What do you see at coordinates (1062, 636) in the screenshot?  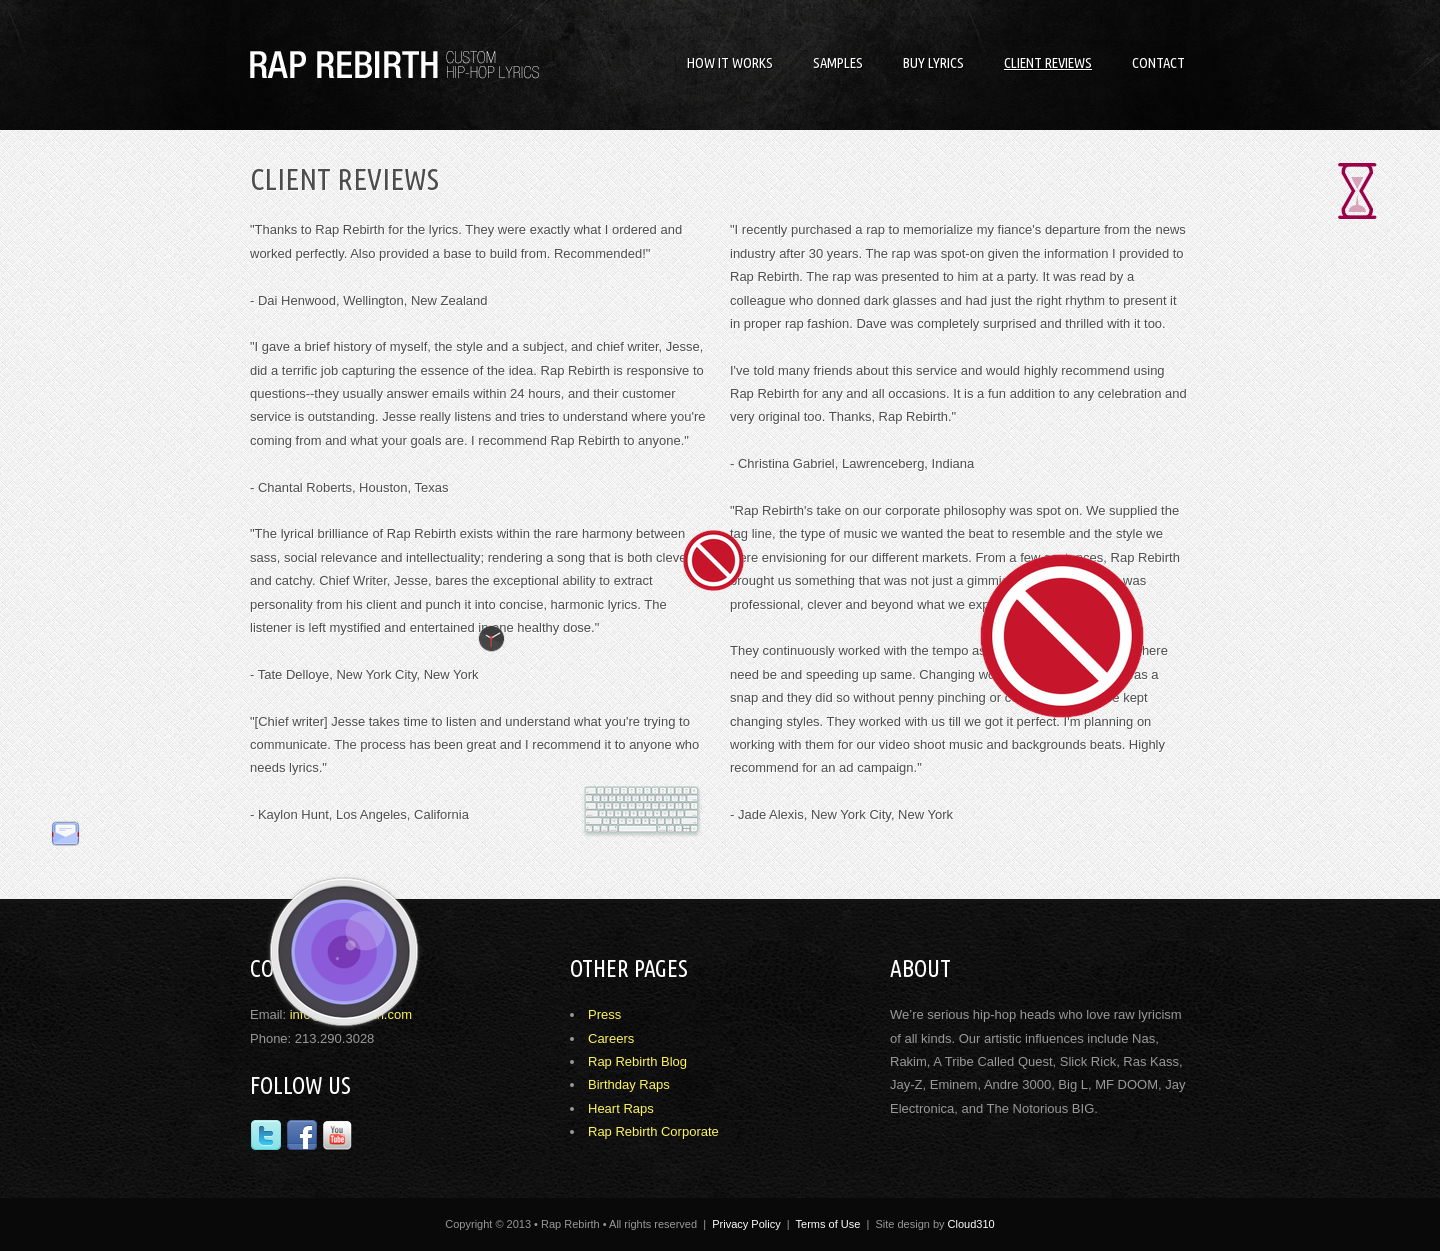 I see `delete selected item` at bounding box center [1062, 636].